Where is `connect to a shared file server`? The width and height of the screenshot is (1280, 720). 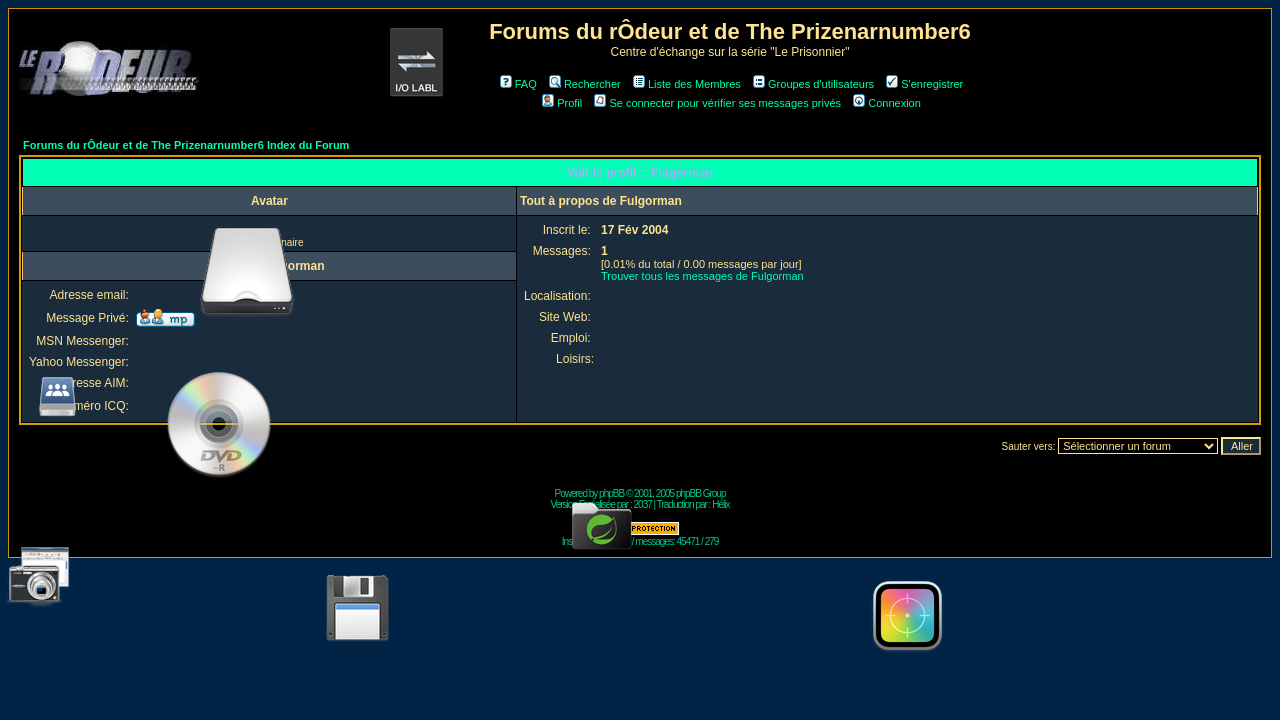
connect to a shared file server is located at coordinates (57, 397).